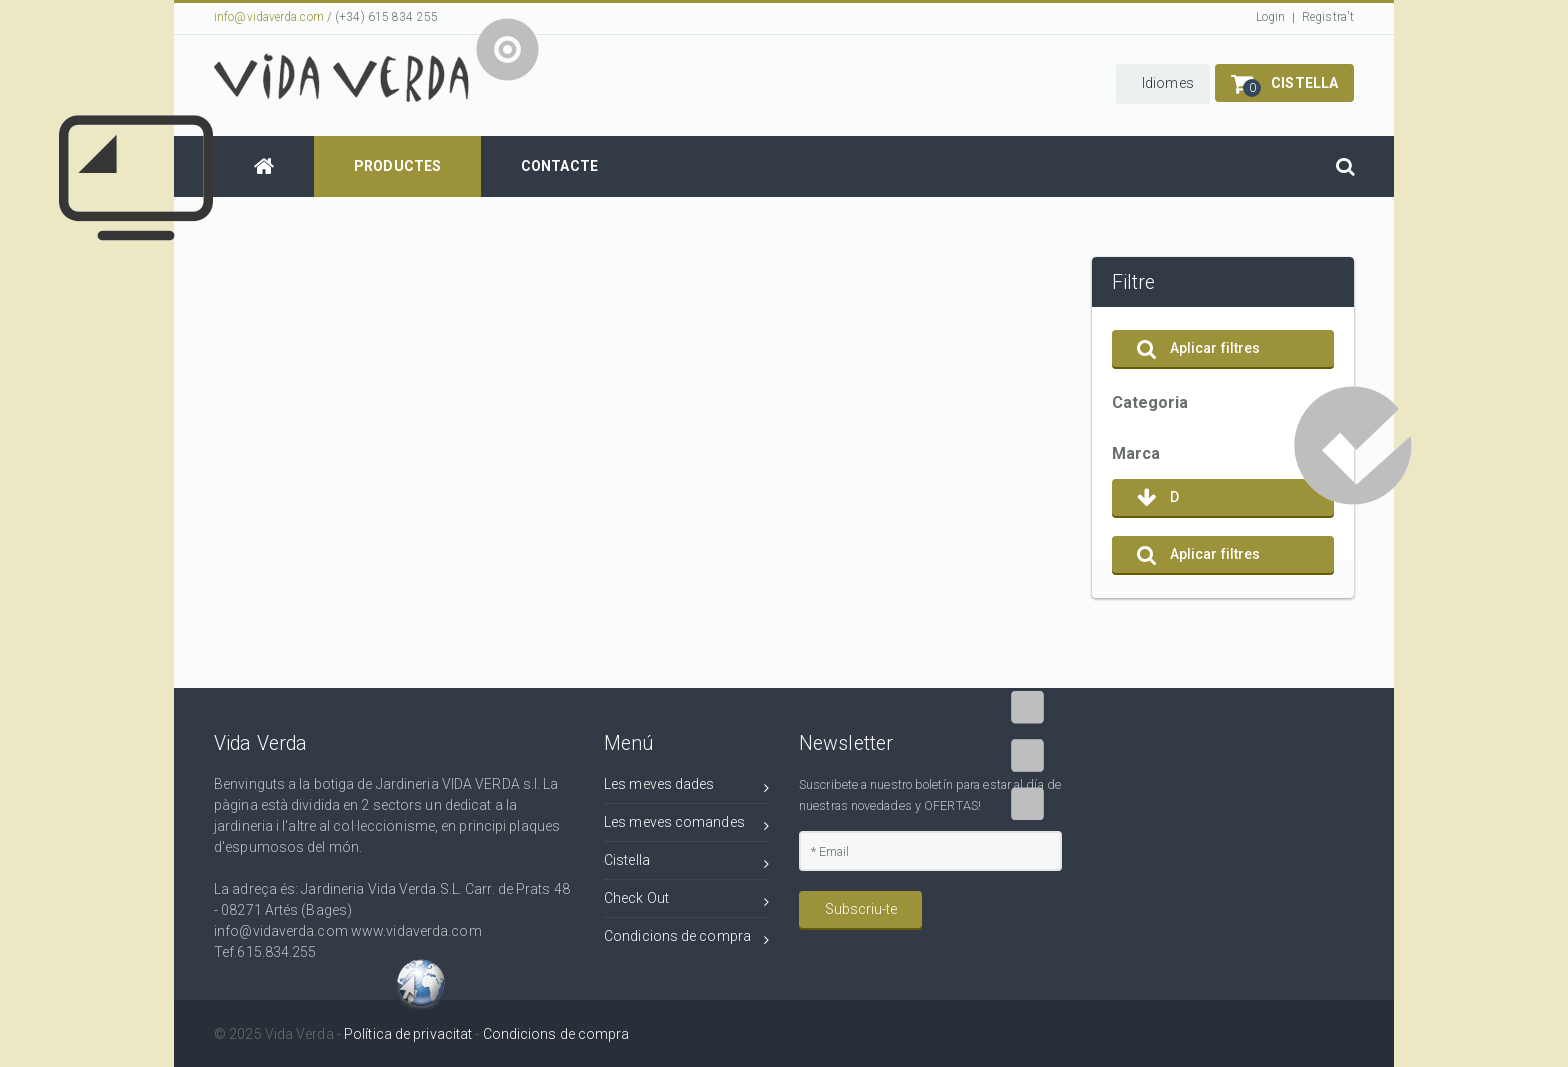 The image size is (1568, 1067). I want to click on indicates a blu-ray disc or BD media, so click(507, 49).